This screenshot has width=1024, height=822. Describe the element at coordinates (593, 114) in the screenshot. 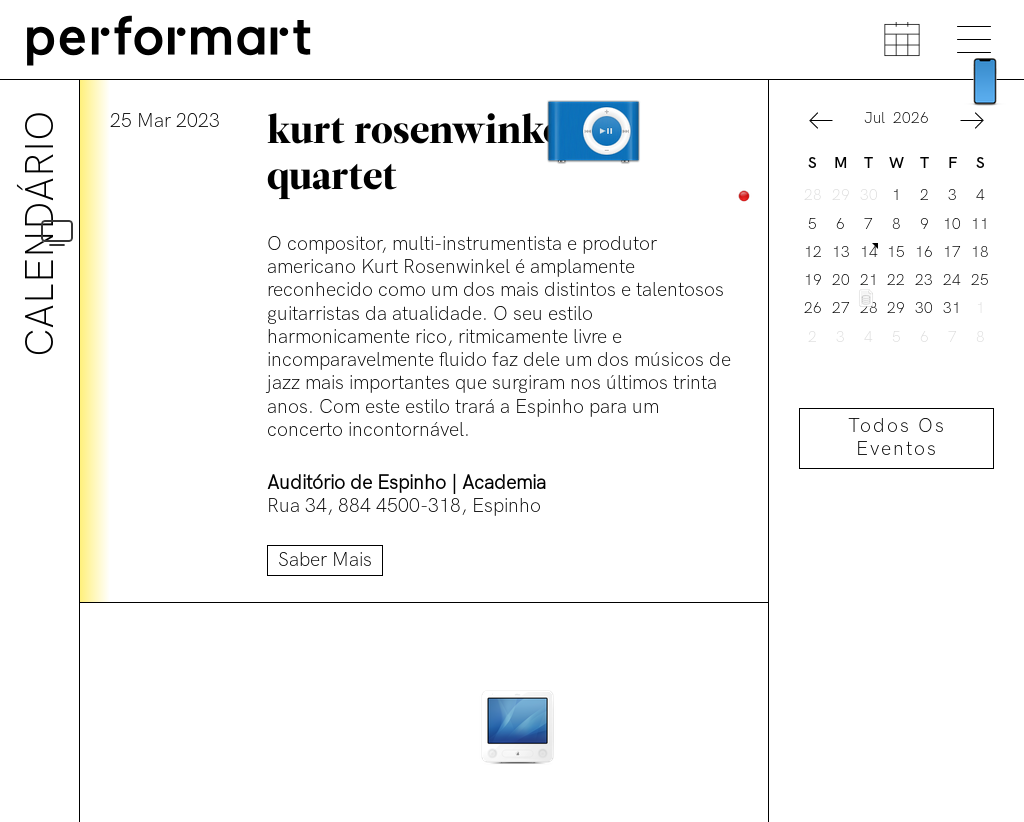

I see `indicates a connected iPod shuffle device` at that location.